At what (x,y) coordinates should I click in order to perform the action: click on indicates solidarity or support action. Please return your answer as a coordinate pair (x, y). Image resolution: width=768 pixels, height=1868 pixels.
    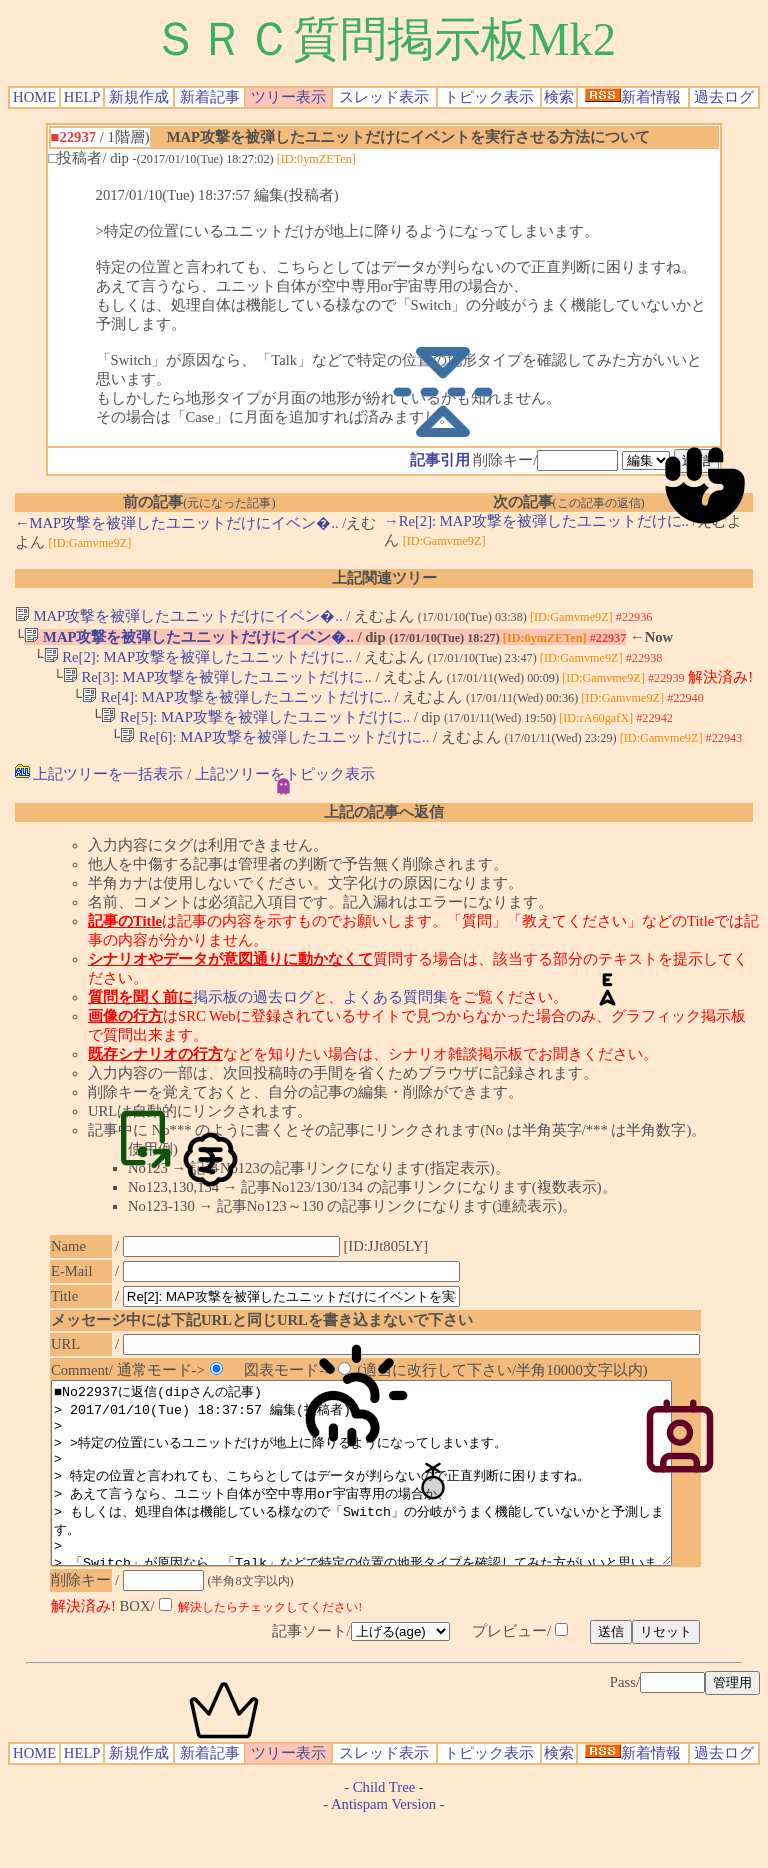
    Looking at the image, I should click on (705, 484).